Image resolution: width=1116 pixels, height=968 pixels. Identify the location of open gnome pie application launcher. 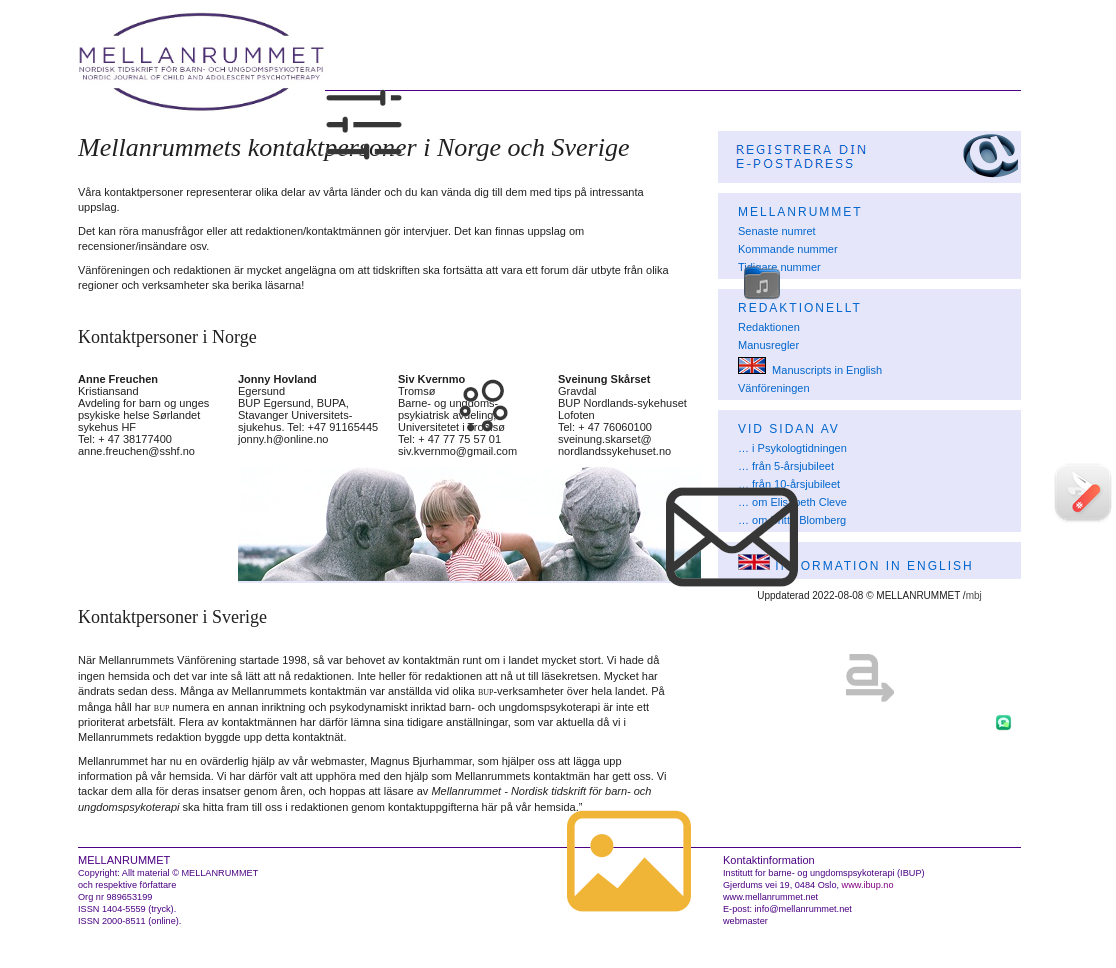
(485, 405).